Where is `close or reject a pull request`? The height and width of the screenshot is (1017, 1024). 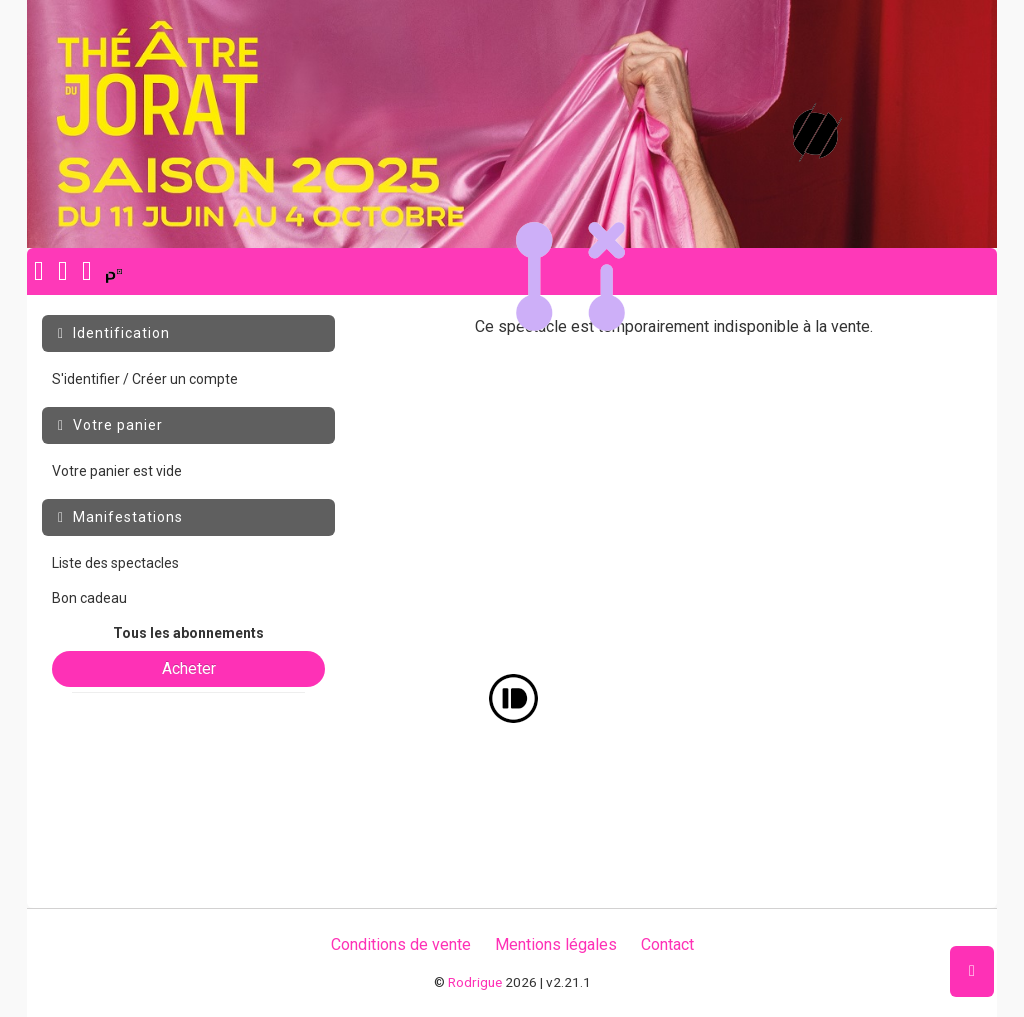 close or reject a pull request is located at coordinates (570, 276).